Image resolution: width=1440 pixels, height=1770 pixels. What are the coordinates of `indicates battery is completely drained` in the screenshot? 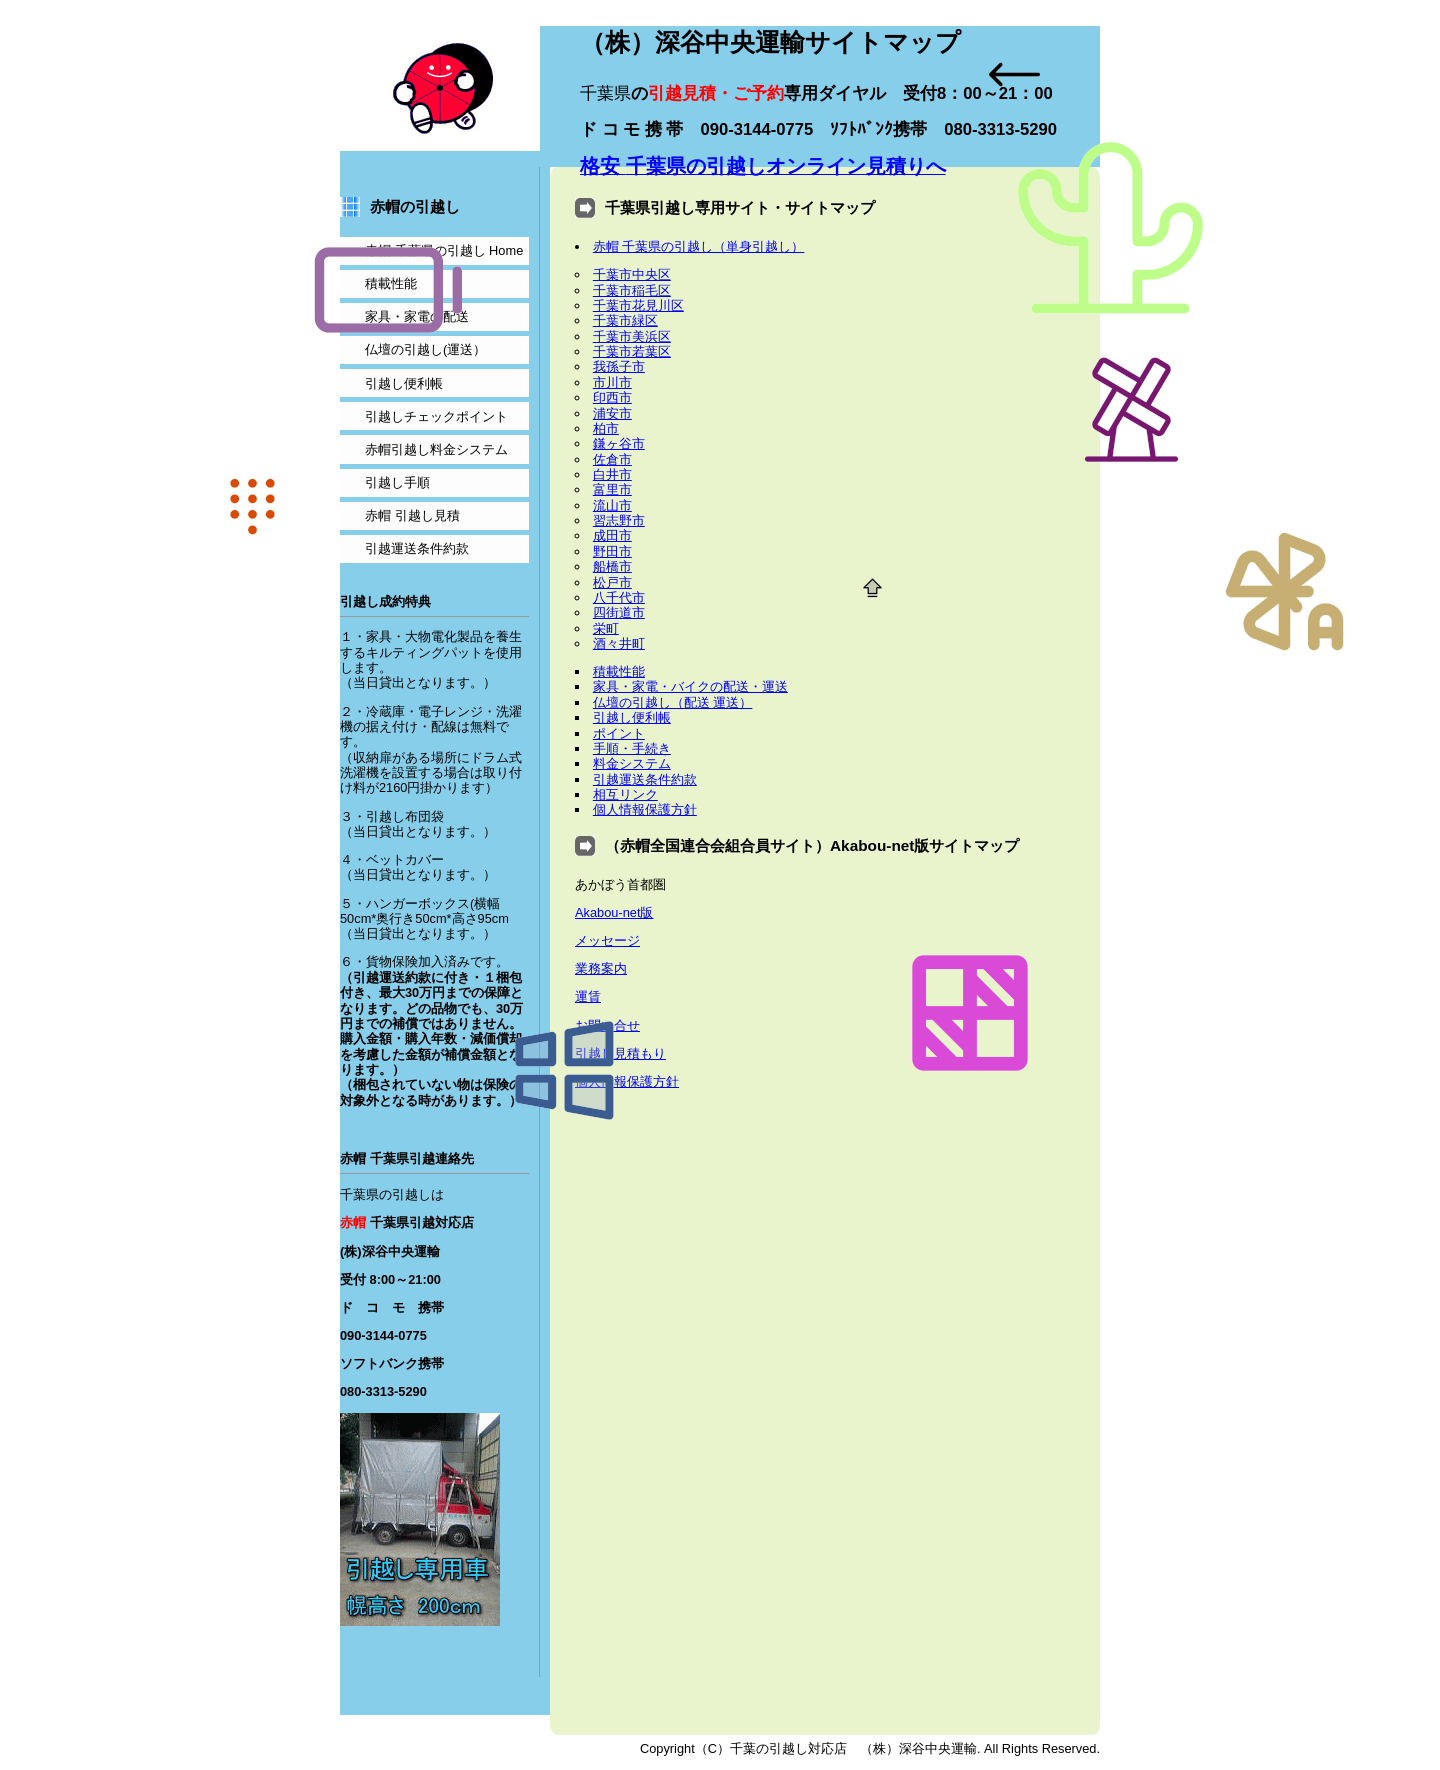 It's located at (386, 290).